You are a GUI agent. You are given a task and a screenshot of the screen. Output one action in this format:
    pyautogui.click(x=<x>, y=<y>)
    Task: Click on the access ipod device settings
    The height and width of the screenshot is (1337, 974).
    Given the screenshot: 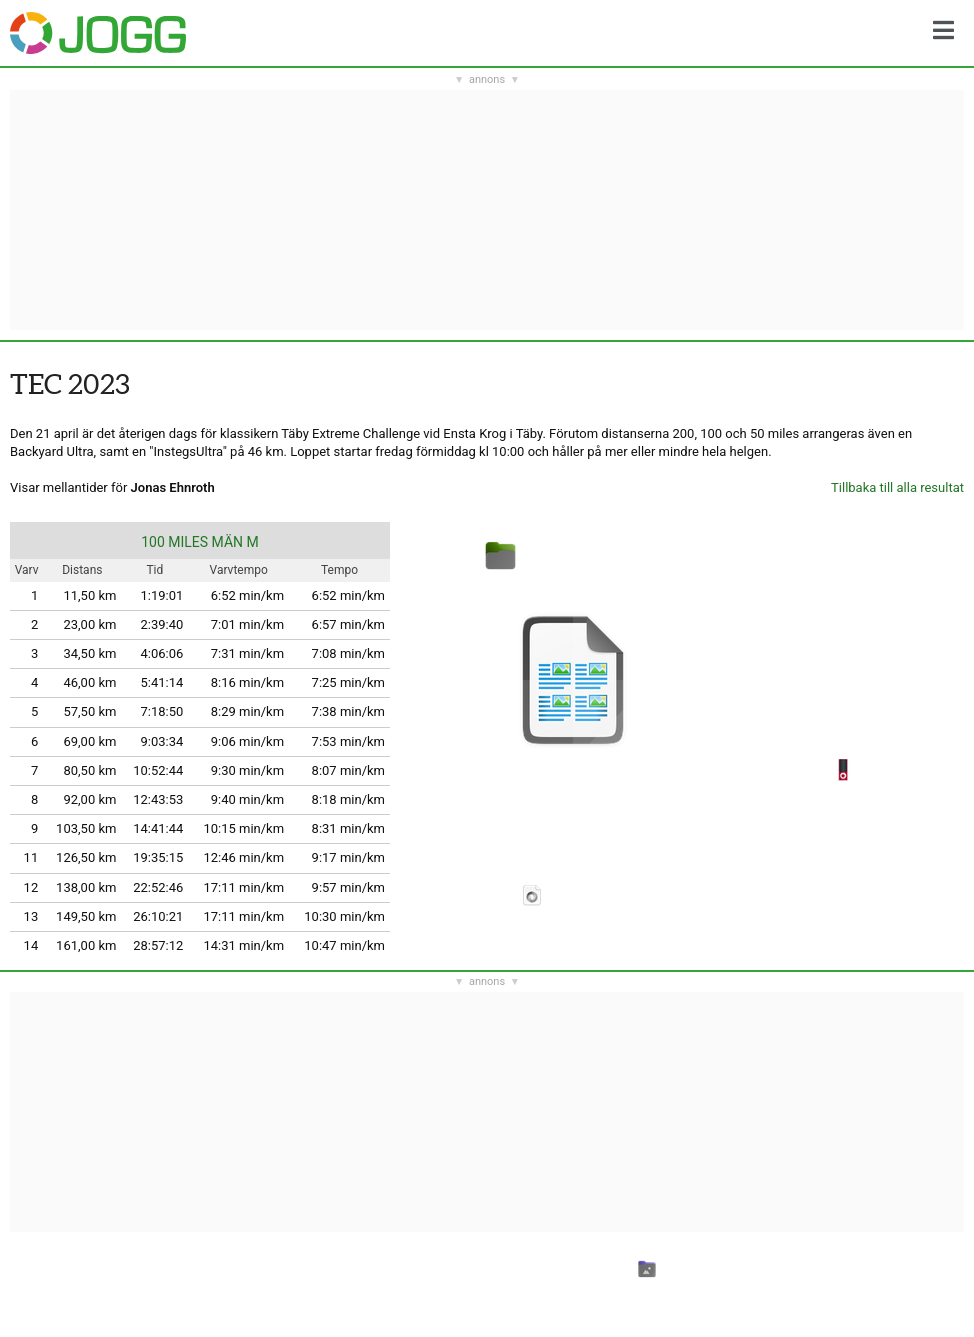 What is the action you would take?
    pyautogui.click(x=843, y=770)
    